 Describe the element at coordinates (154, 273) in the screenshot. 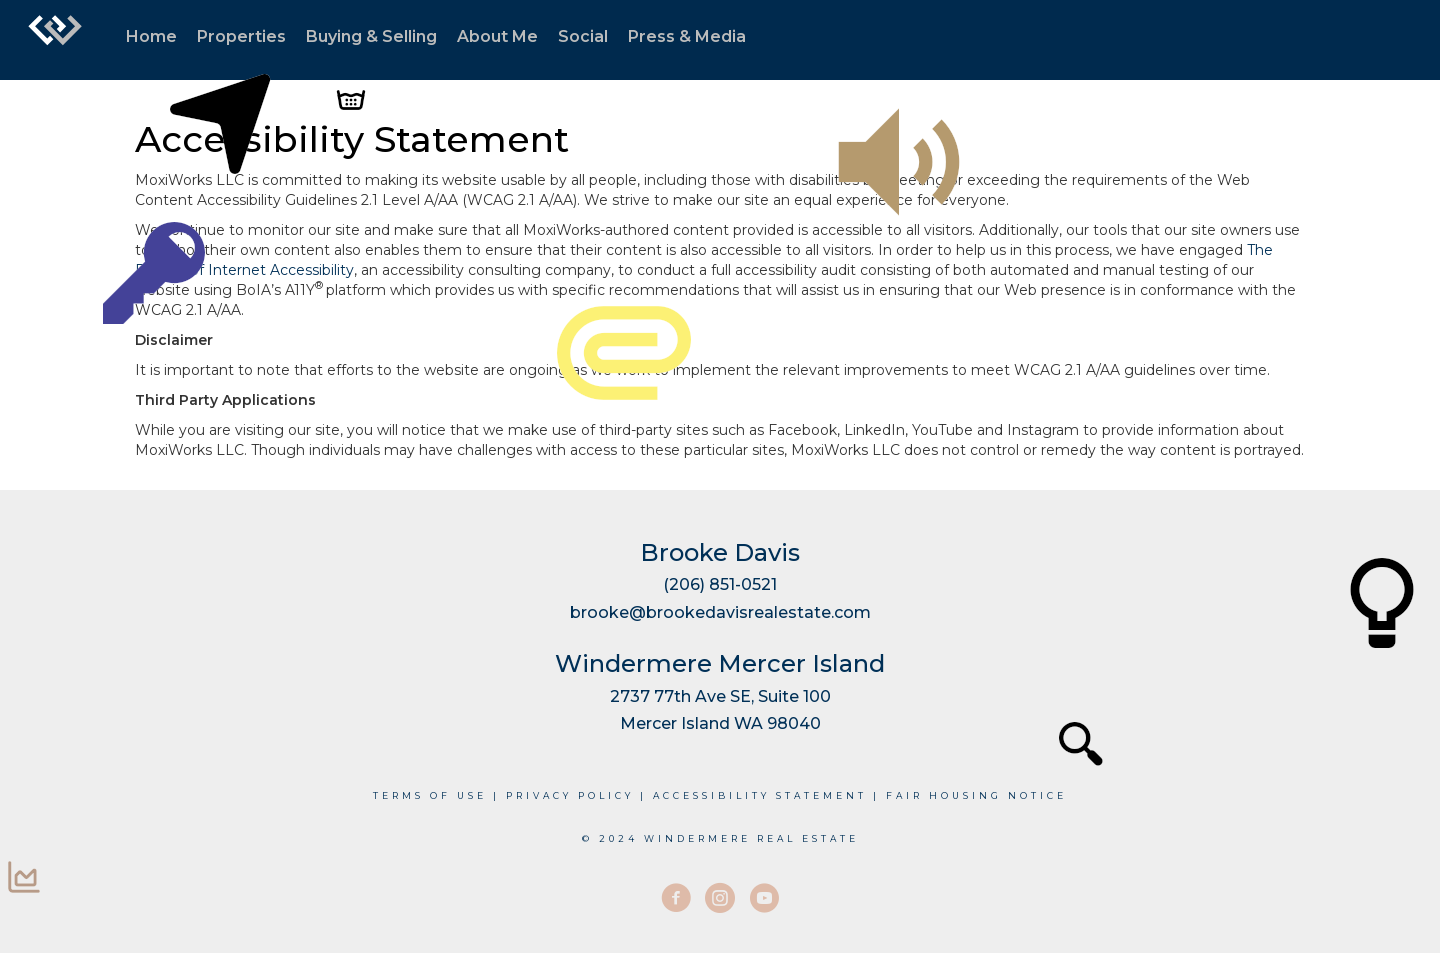

I see `access security or login settings` at that location.